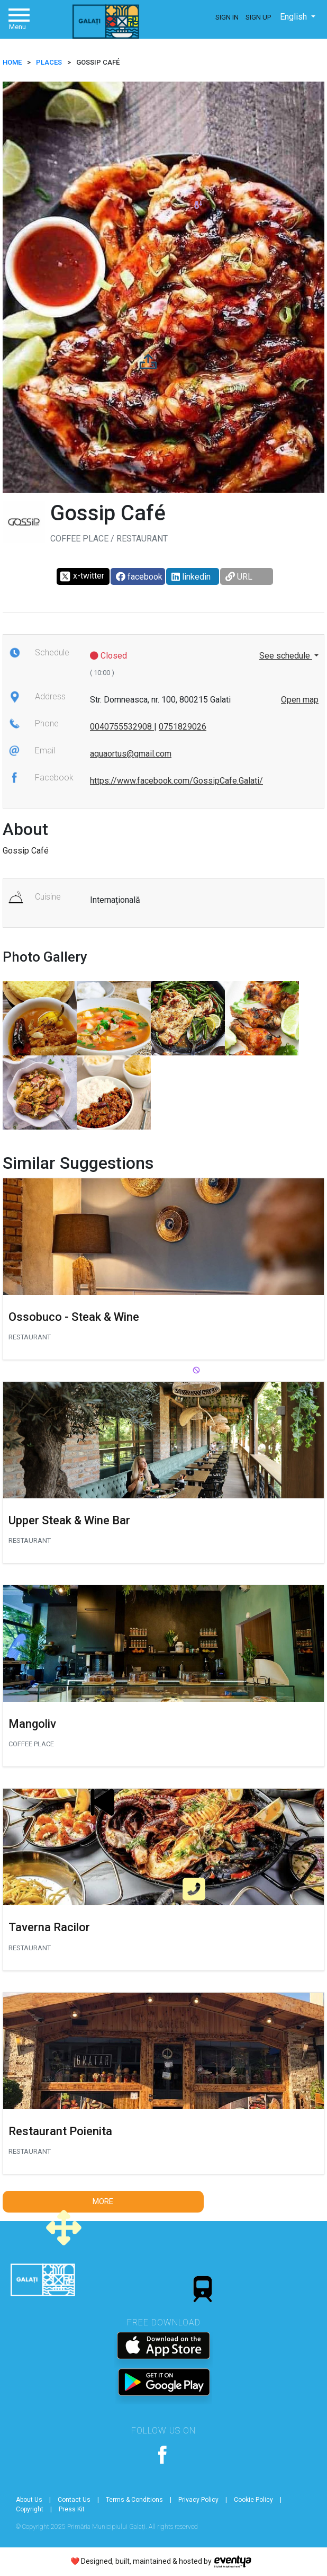 This screenshot has width=327, height=2576. Describe the element at coordinates (194, 1889) in the screenshot. I see `tap to make a phone call` at that location.